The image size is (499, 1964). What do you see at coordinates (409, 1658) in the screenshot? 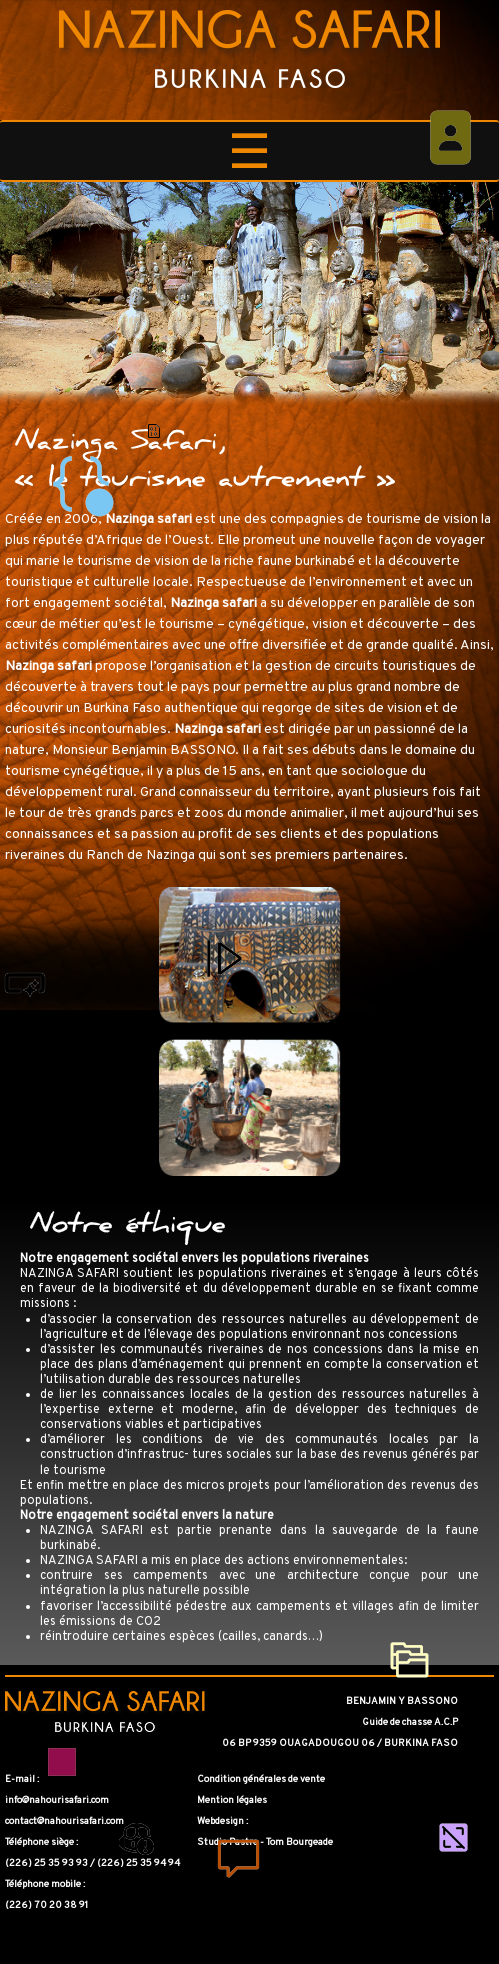
I see `access project submodules` at bounding box center [409, 1658].